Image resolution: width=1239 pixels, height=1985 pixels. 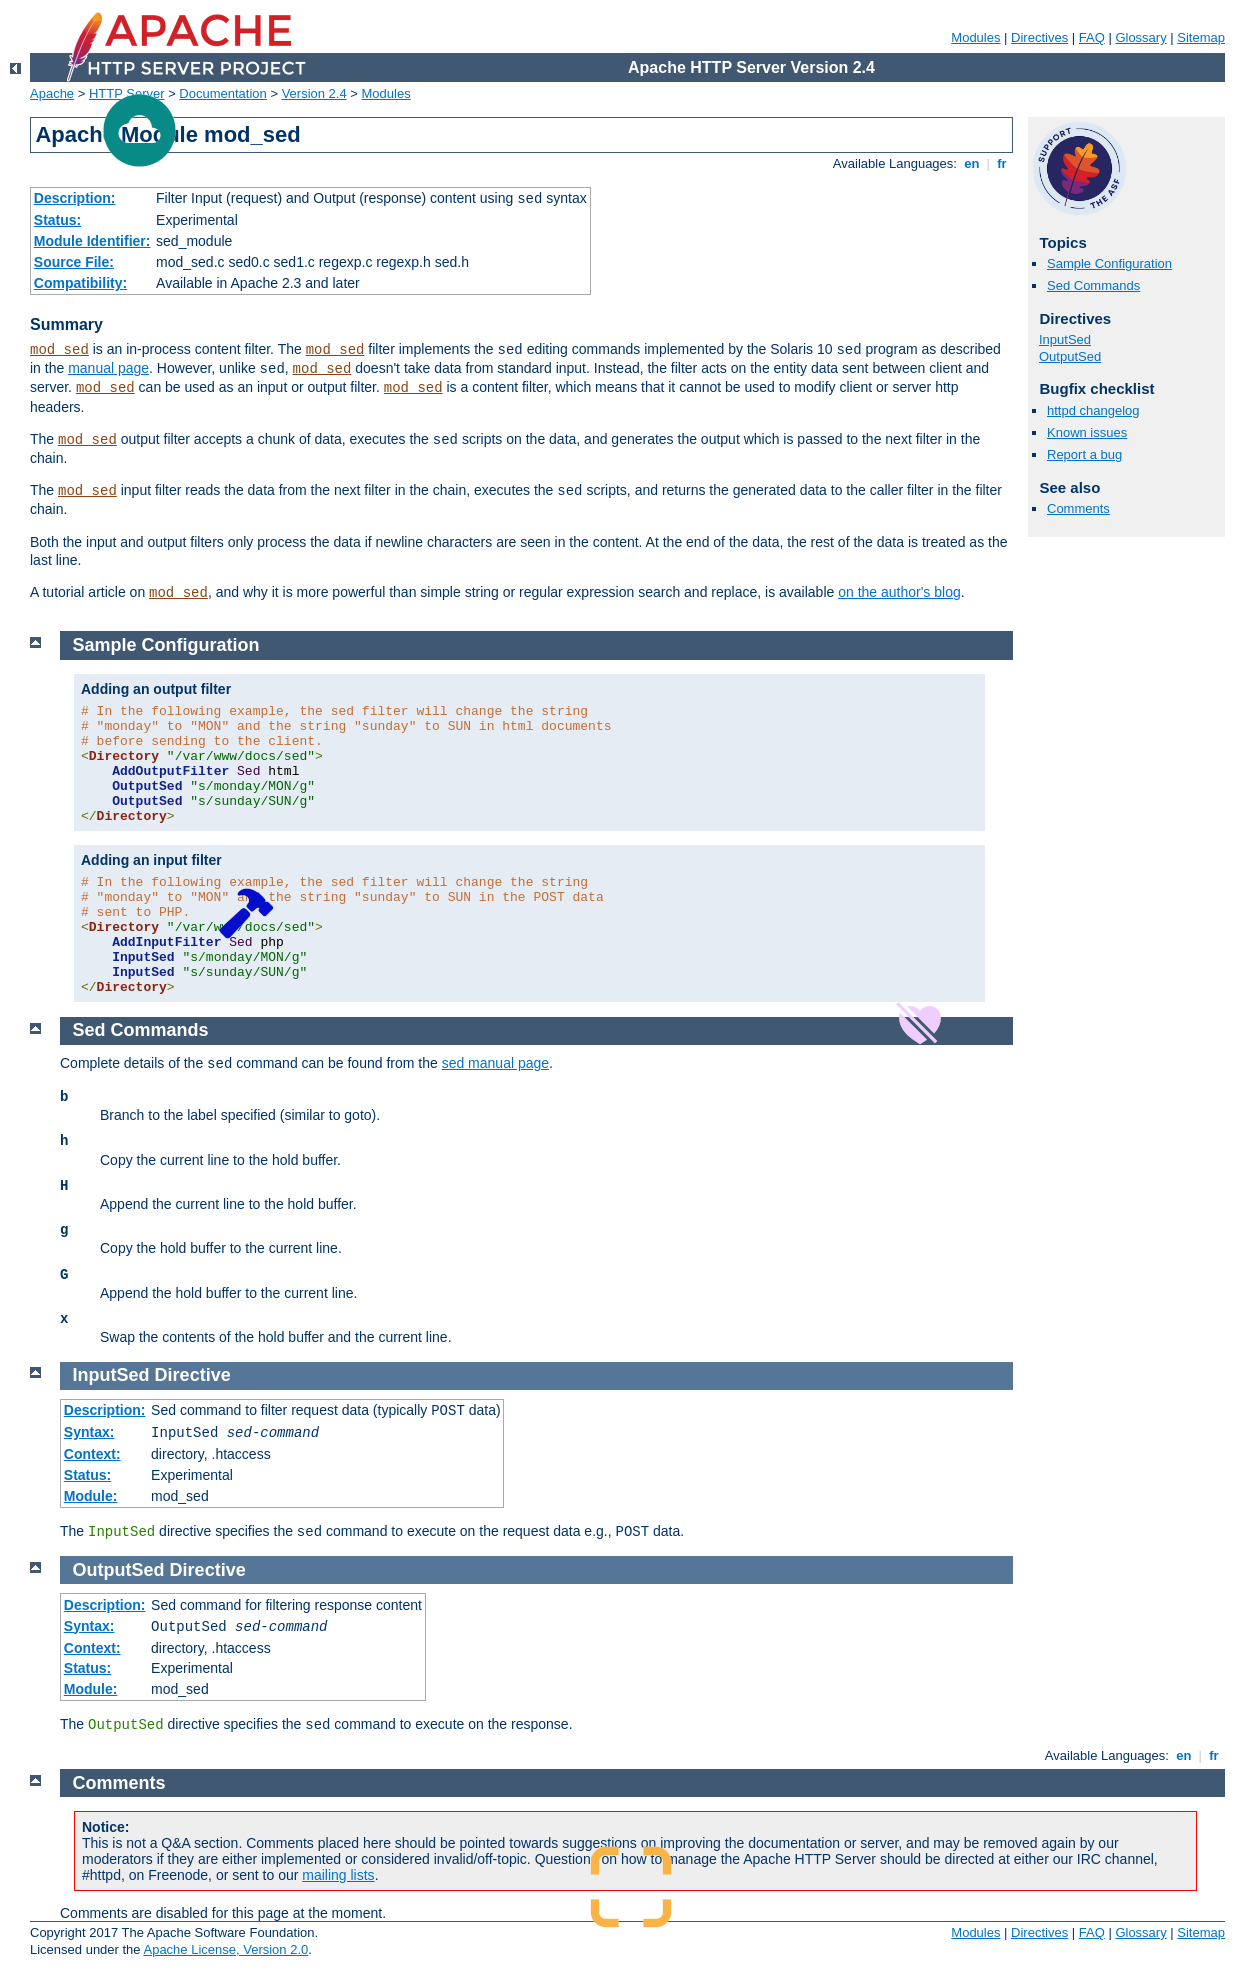 I want to click on access cloud storage, so click(x=139, y=130).